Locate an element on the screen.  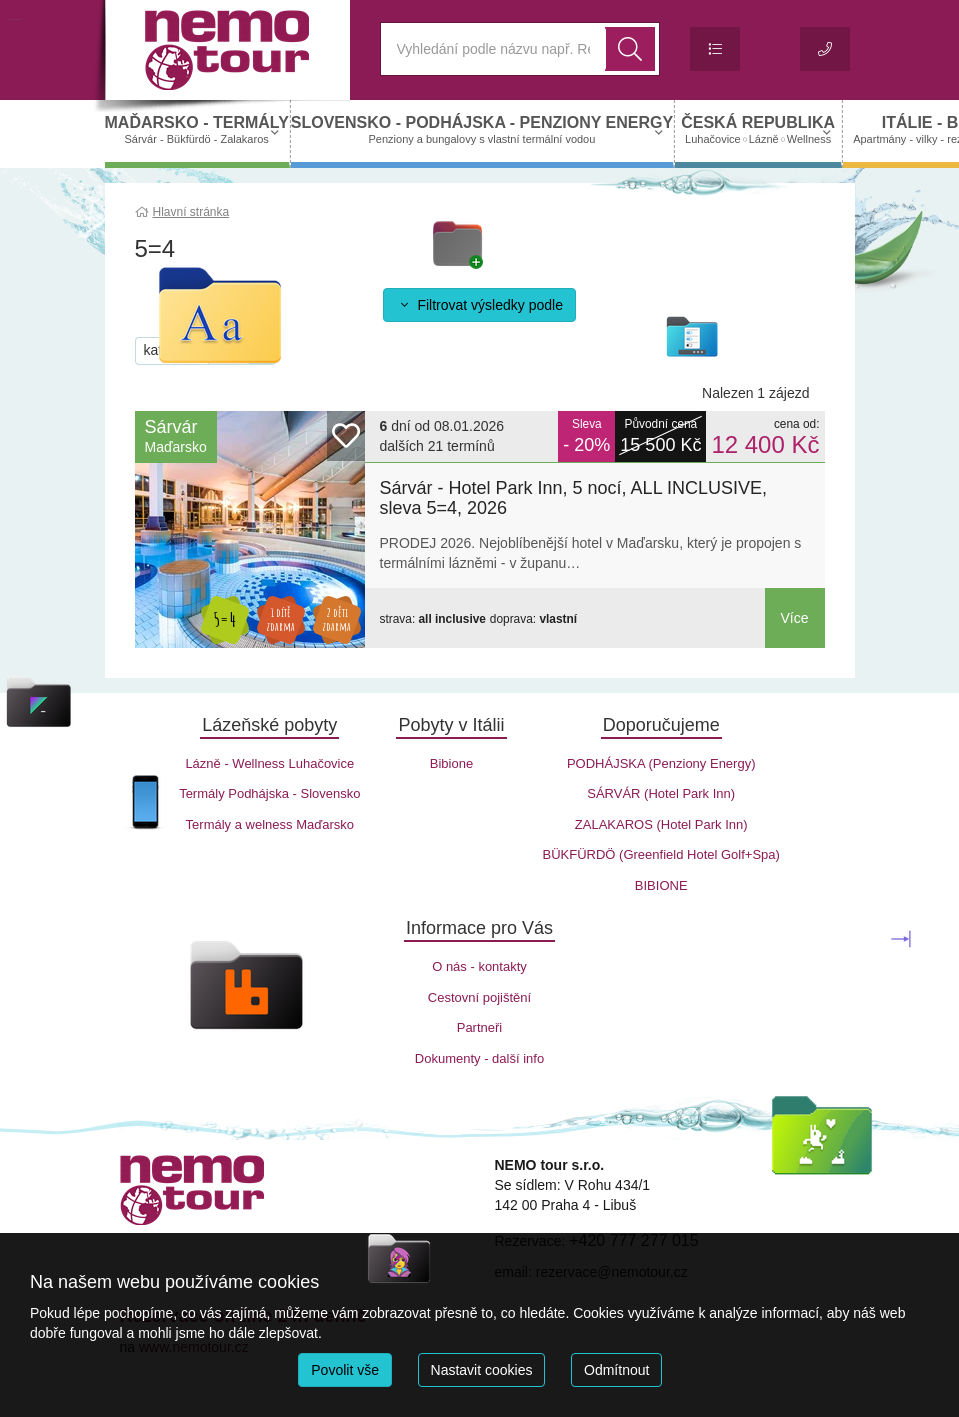
open jetbrains academy project folder is located at coordinates (38, 703).